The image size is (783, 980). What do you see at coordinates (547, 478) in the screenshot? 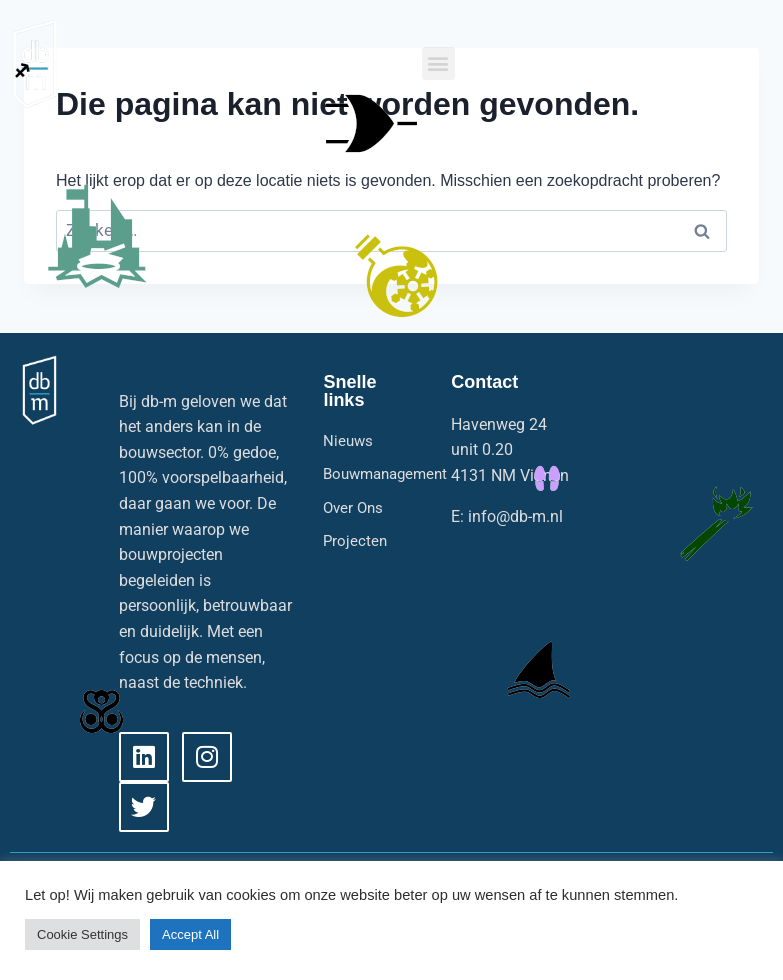
I see `access comfort or relaxation settings` at bounding box center [547, 478].